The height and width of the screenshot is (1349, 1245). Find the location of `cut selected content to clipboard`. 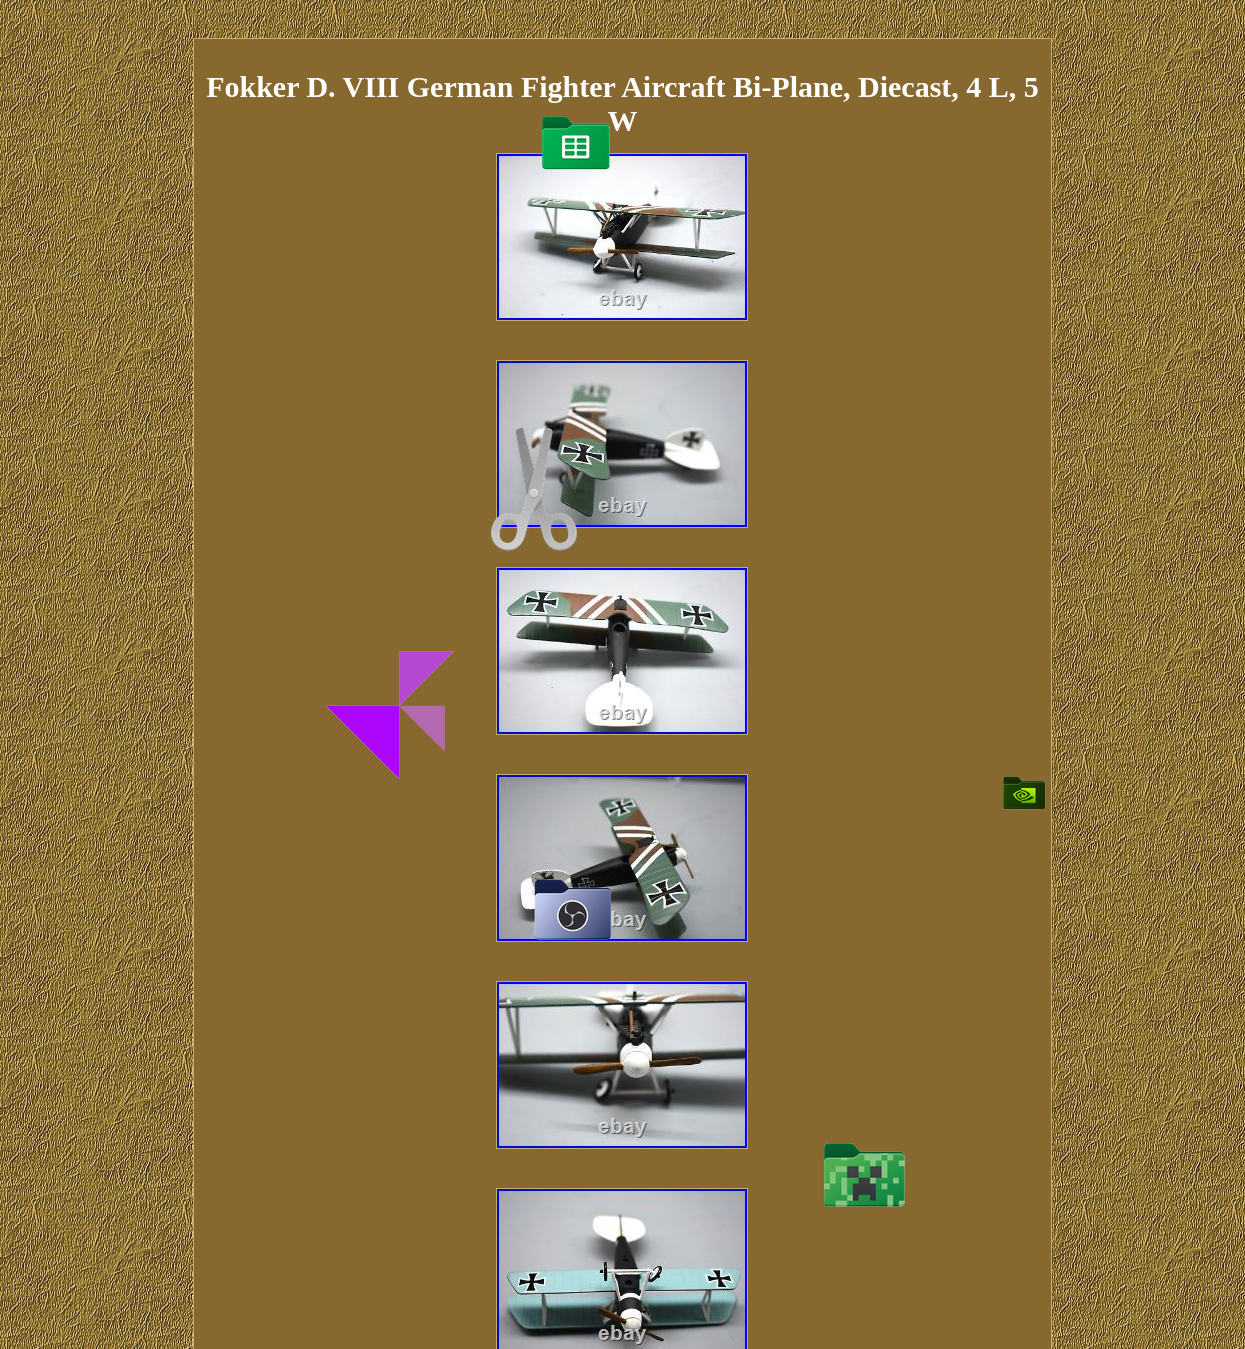

cut selected content to clipboard is located at coordinates (534, 489).